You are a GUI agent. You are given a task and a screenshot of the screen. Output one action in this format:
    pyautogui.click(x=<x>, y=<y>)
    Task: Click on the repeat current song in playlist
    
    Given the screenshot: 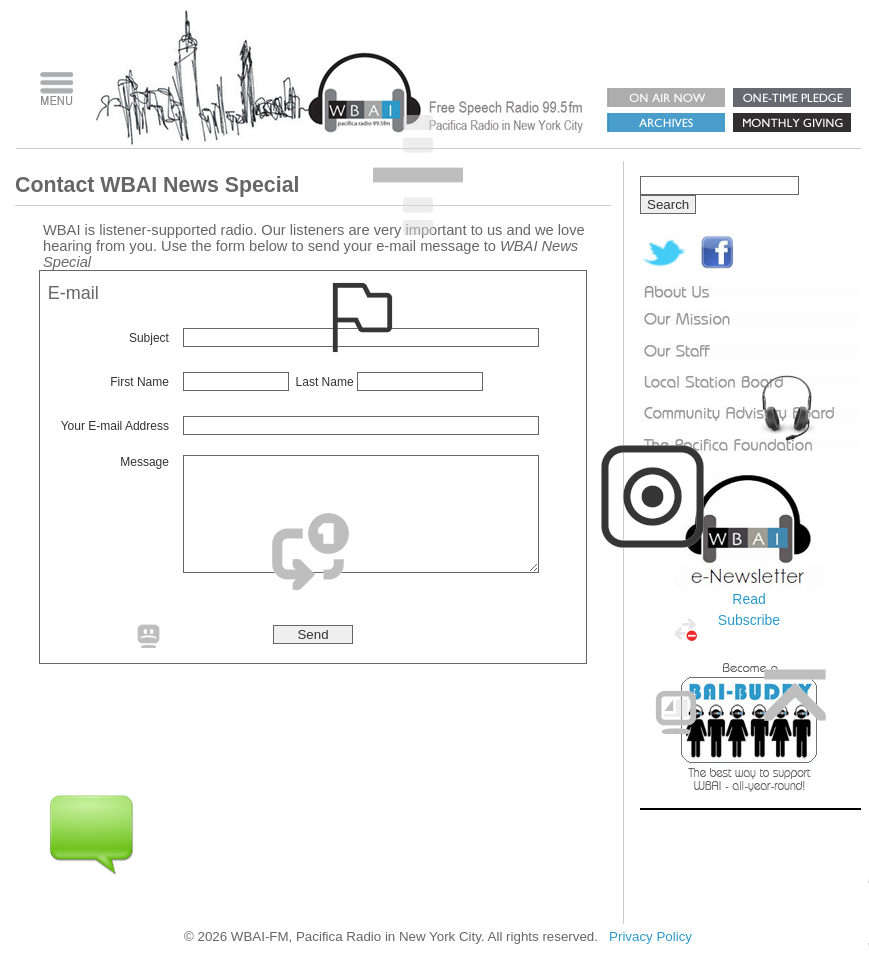 What is the action you would take?
    pyautogui.click(x=308, y=554)
    